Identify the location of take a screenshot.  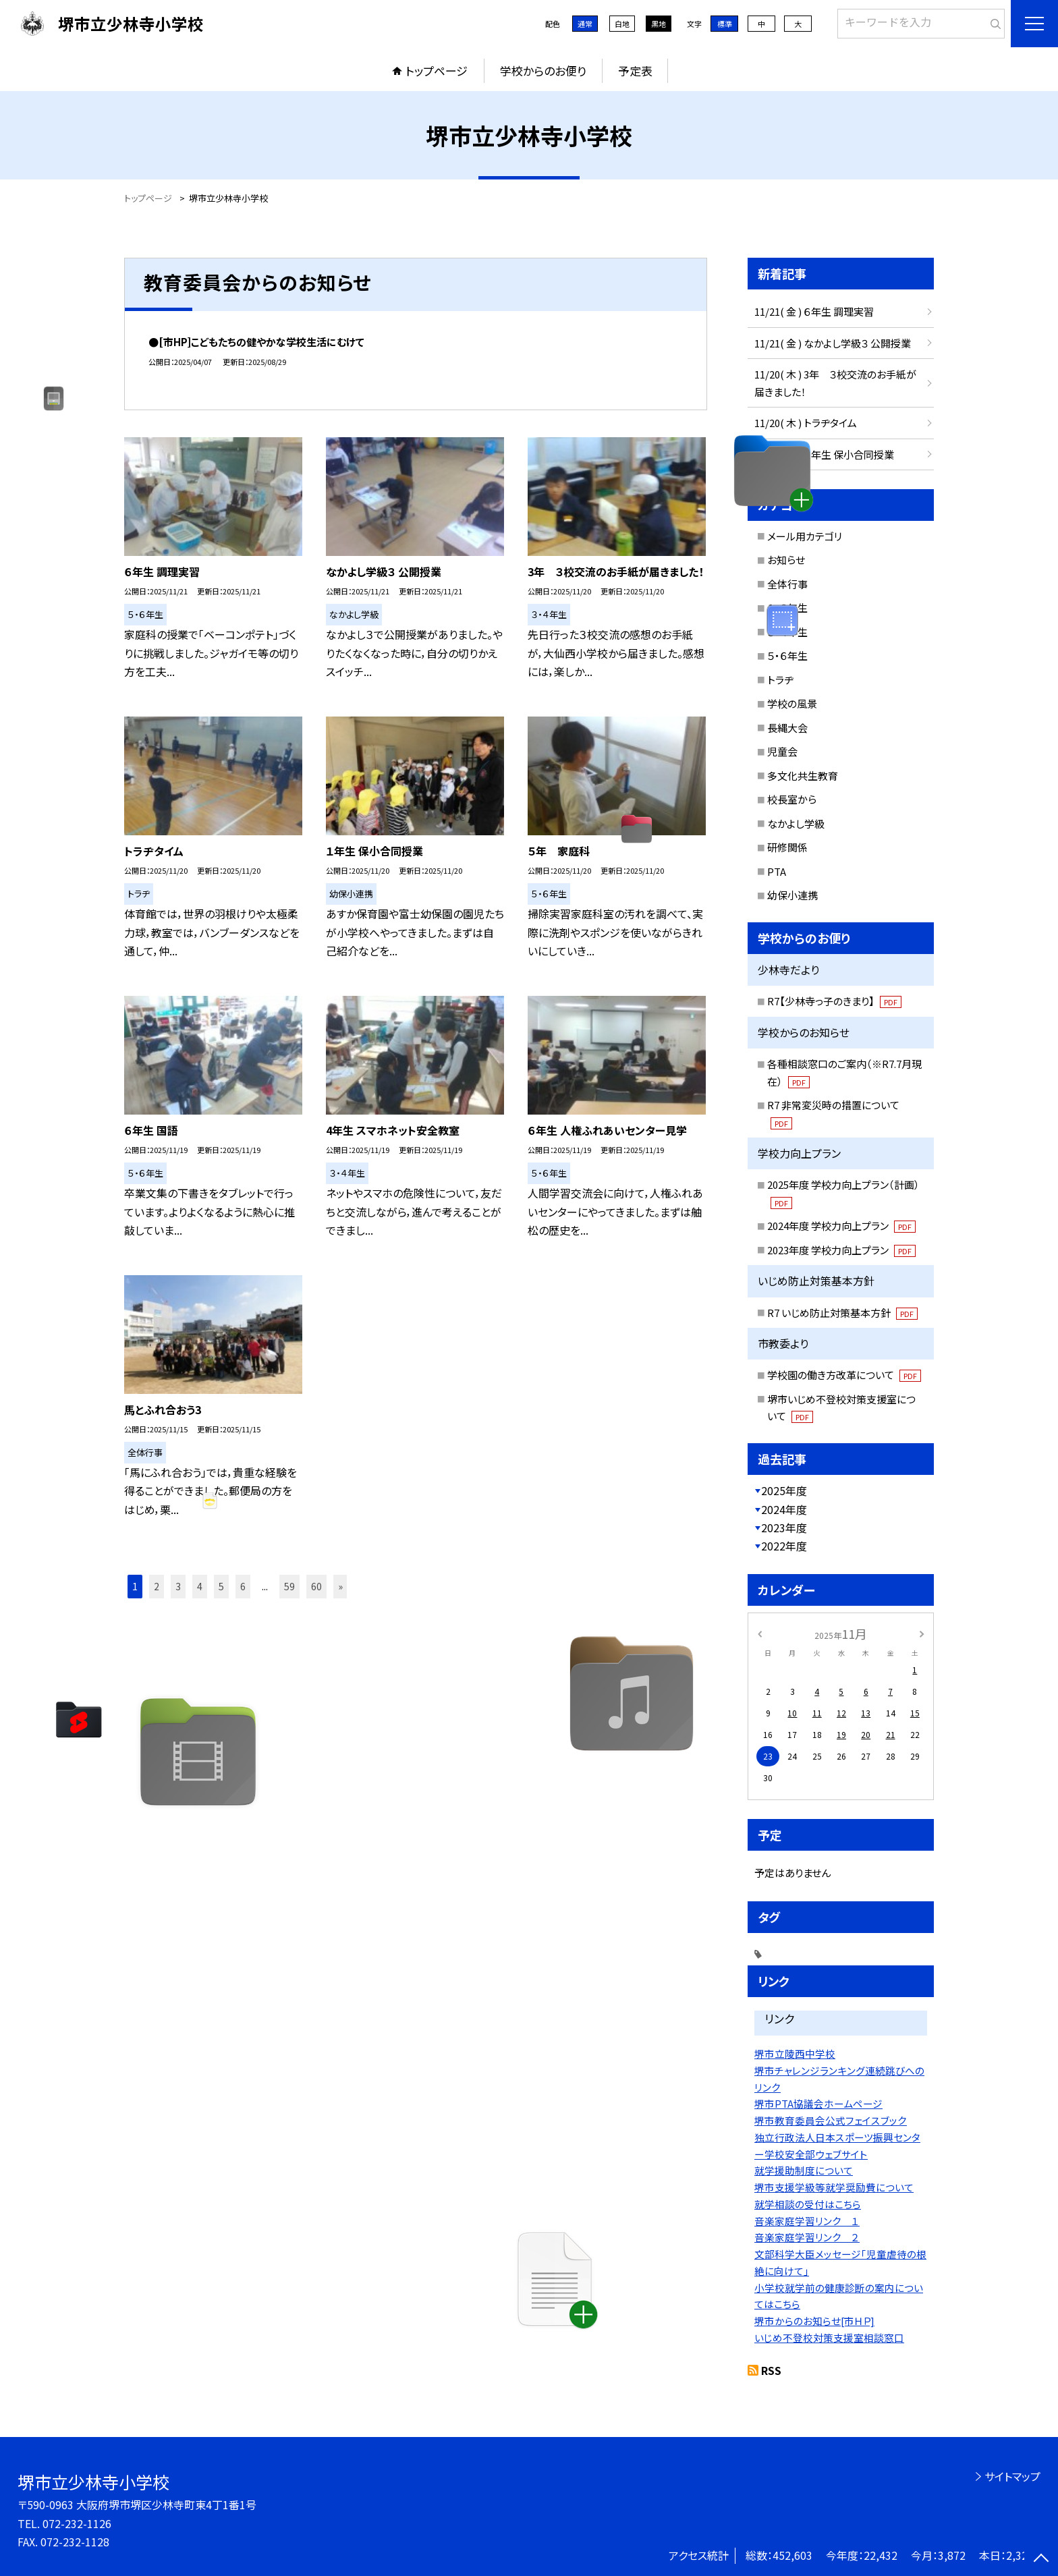
(782, 620).